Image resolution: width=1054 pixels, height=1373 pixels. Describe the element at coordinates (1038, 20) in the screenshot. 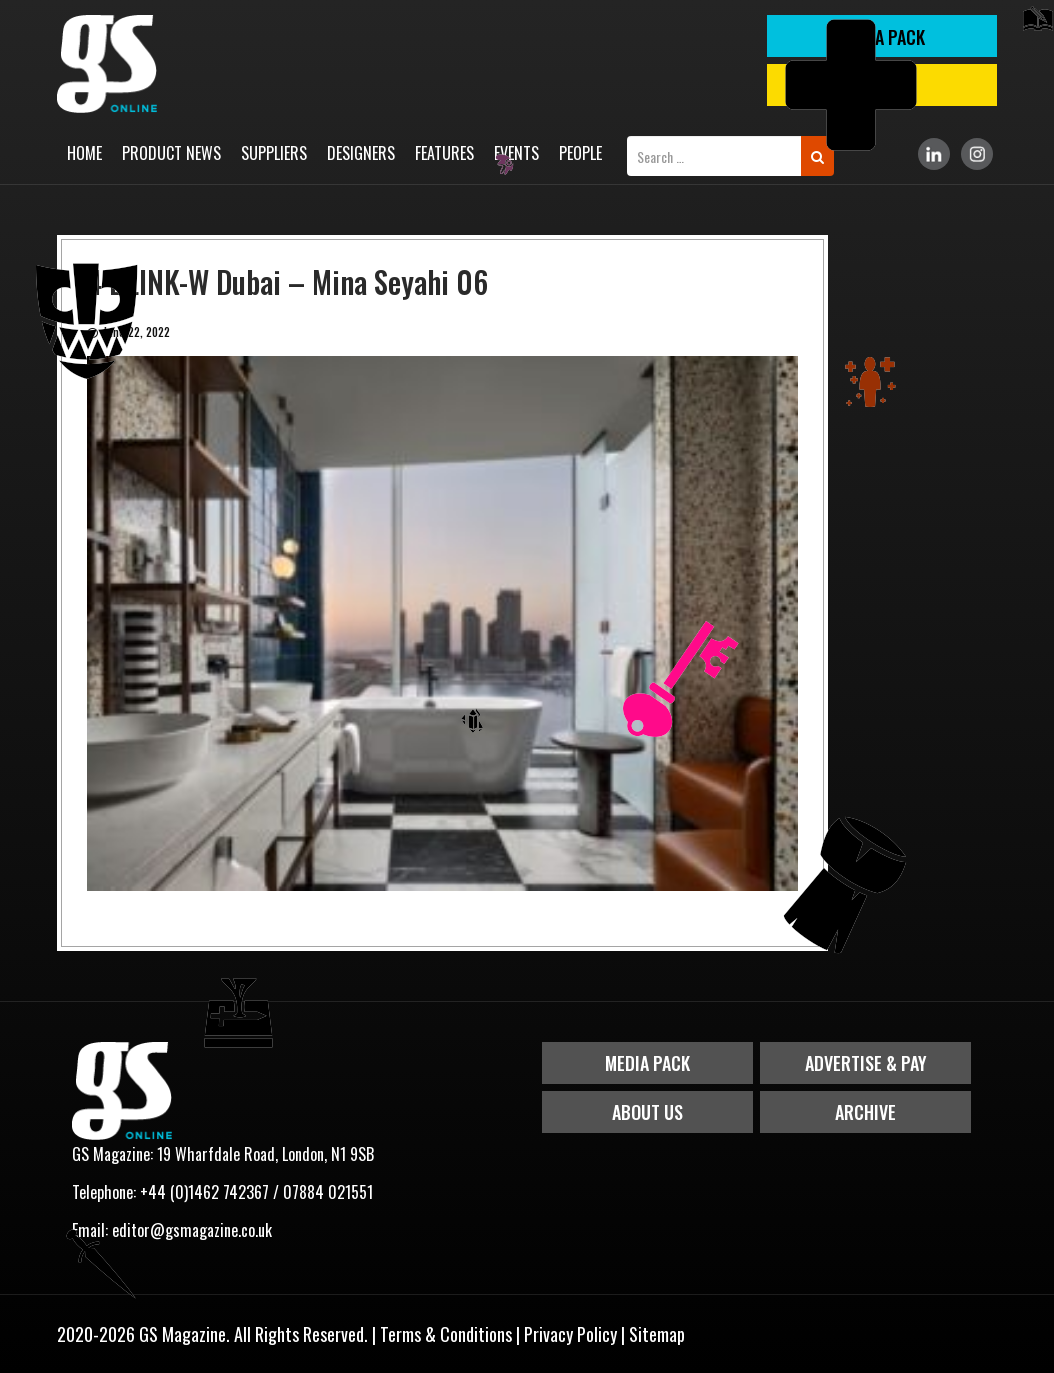

I see `add a new entry to the archive` at that location.